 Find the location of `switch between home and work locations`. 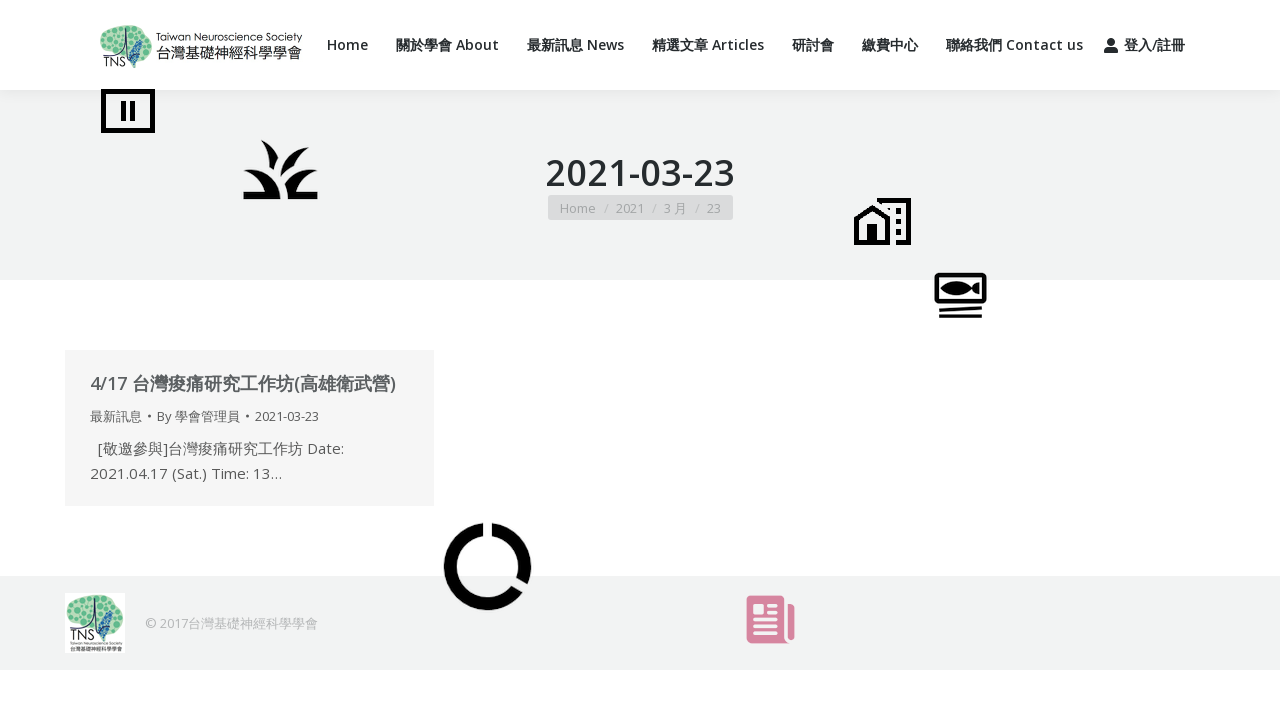

switch between home and work locations is located at coordinates (882, 221).